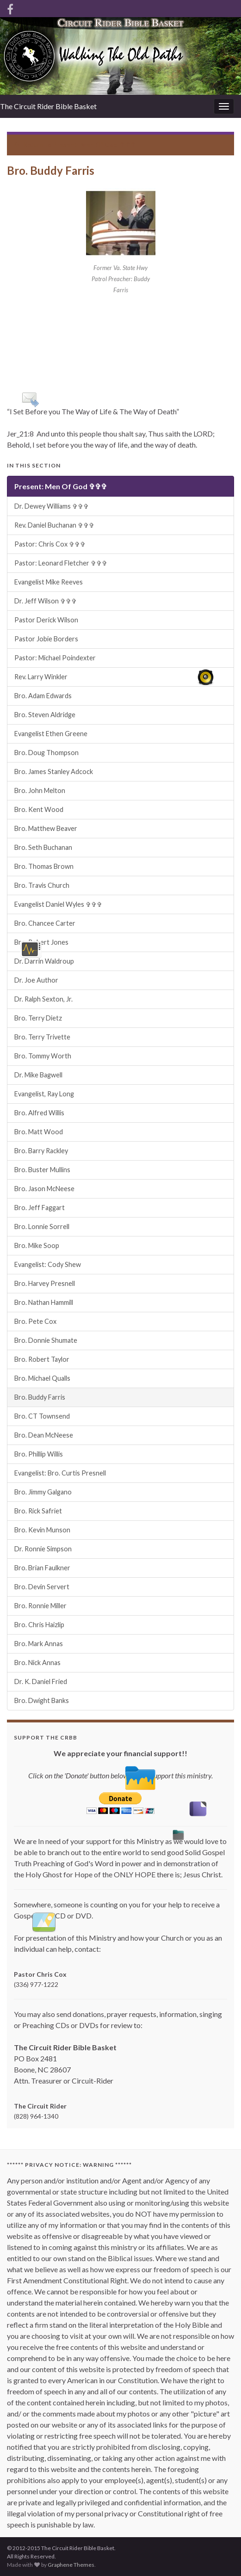 The height and width of the screenshot is (2576, 241). I want to click on open the photos app, so click(44, 1922).